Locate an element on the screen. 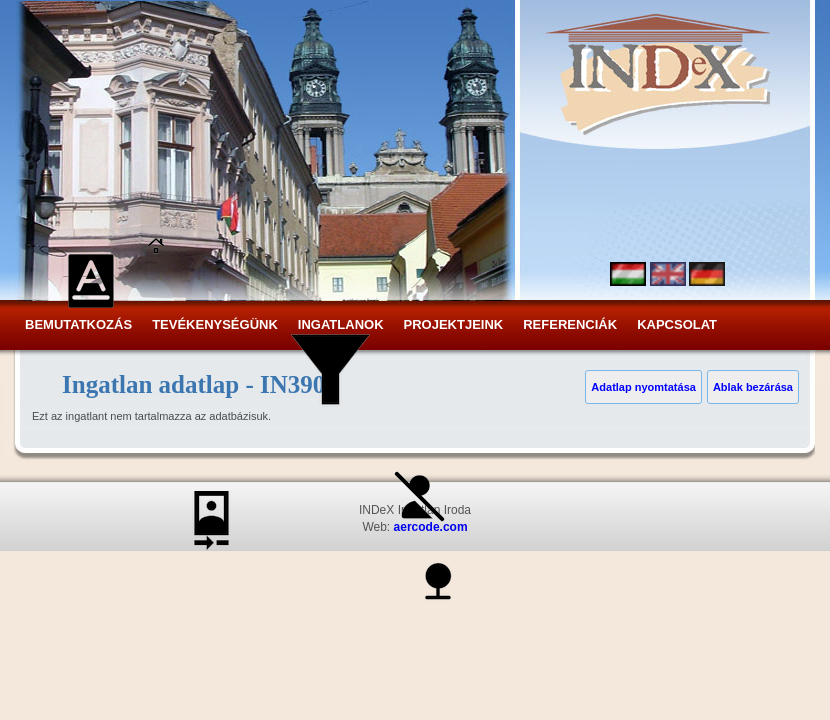 The height and width of the screenshot is (720, 830). blocked or banned user is located at coordinates (419, 496).